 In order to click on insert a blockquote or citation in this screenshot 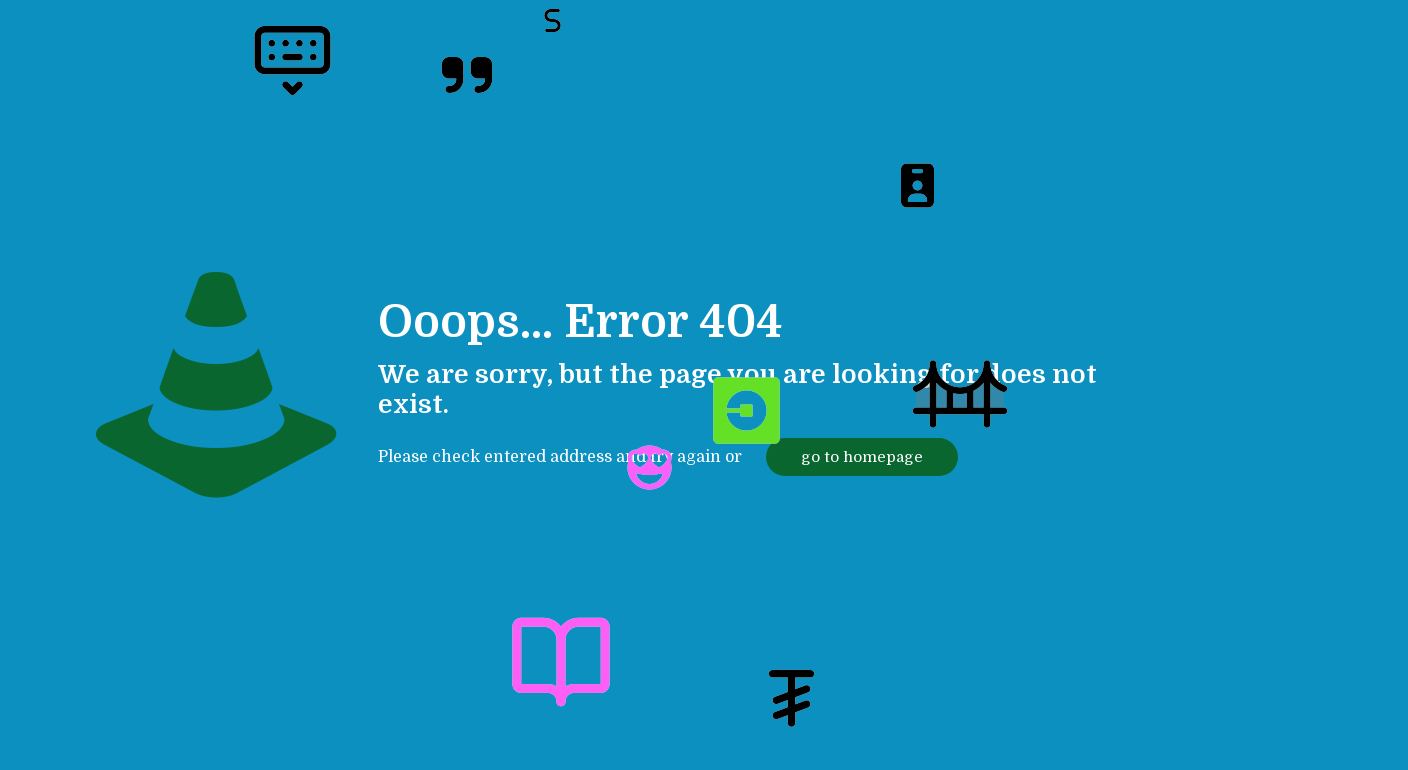, I will do `click(467, 75)`.